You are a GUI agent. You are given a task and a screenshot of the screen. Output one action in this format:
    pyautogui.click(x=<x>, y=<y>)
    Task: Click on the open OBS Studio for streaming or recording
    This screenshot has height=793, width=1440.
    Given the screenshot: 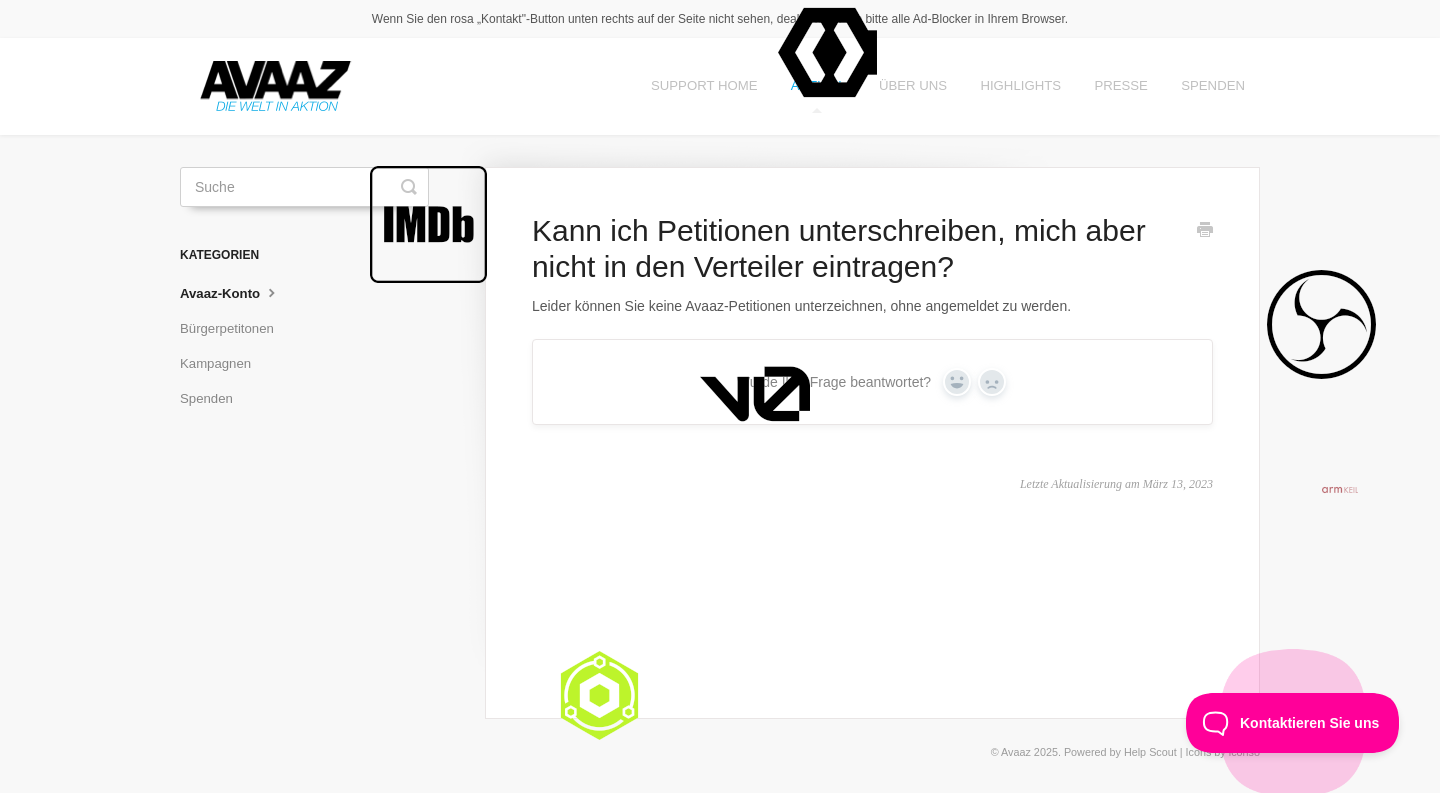 What is the action you would take?
    pyautogui.click(x=1321, y=324)
    